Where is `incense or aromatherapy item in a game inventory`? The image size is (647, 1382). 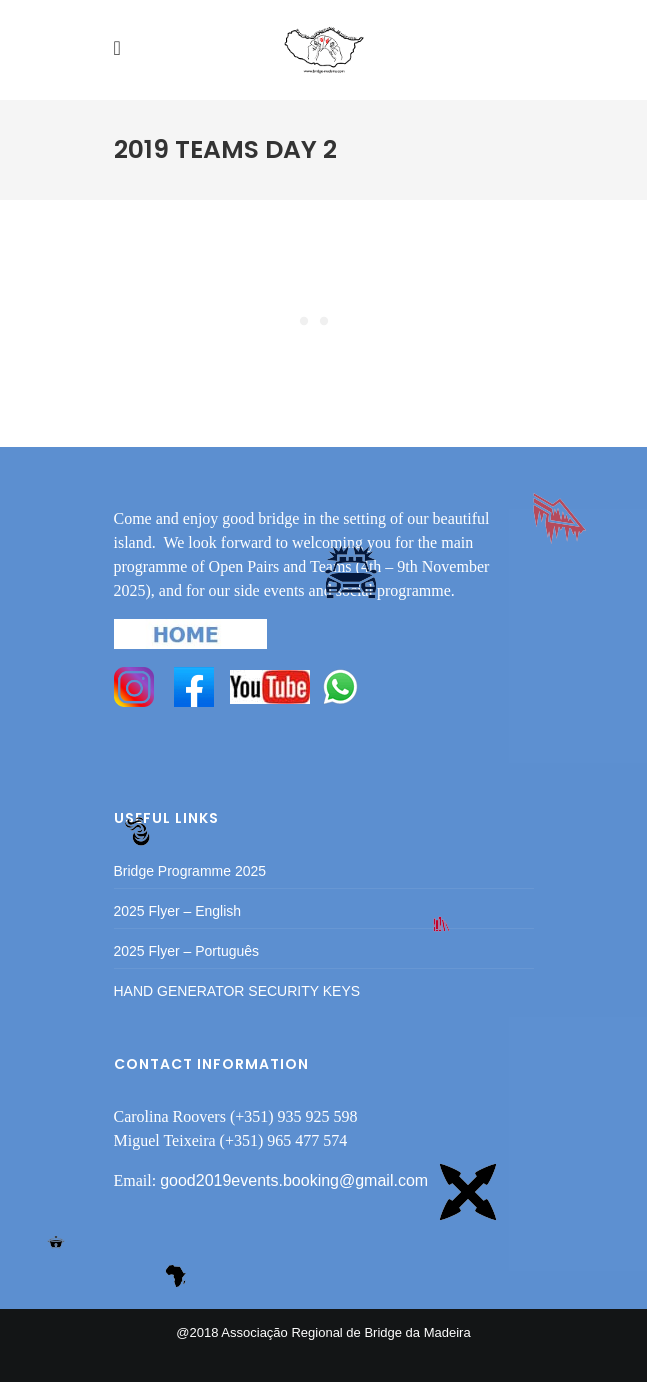
incense or aromatherapy item in a game inventory is located at coordinates (138, 831).